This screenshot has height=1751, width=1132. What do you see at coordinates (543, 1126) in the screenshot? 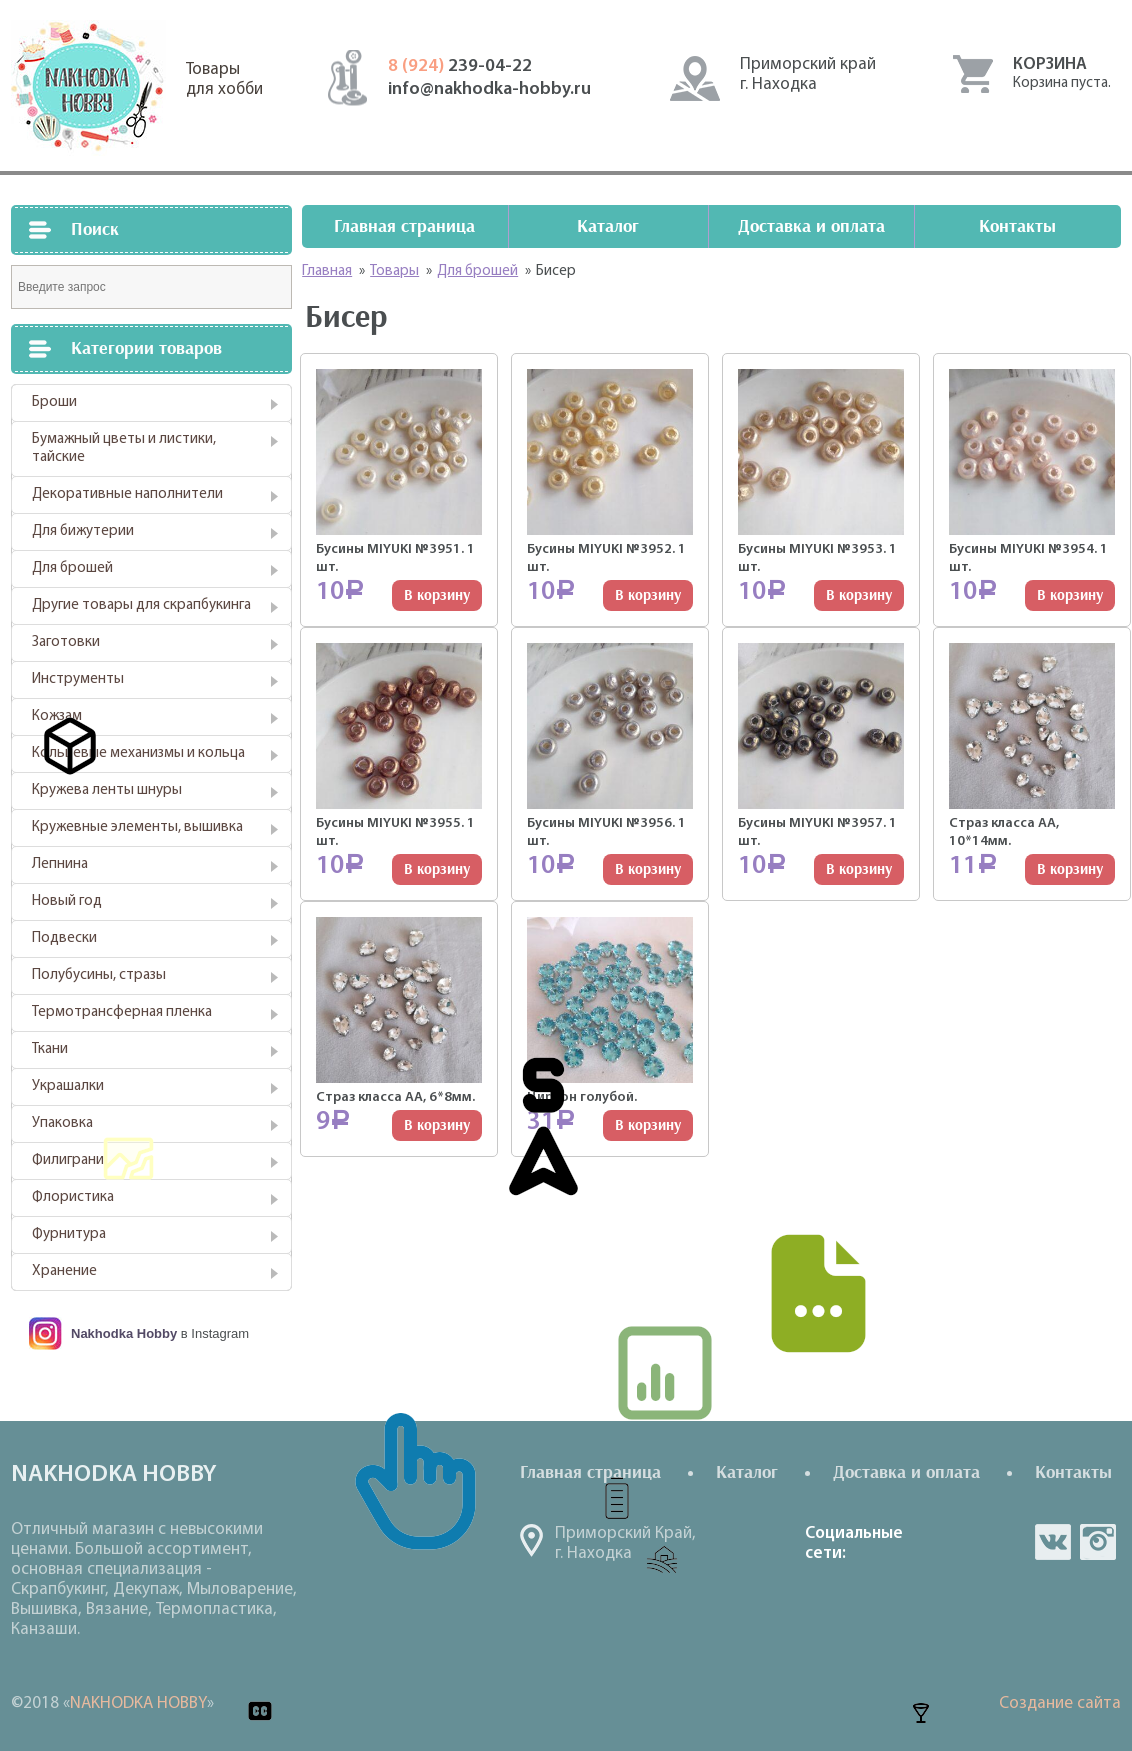
I see `navigate southward` at bounding box center [543, 1126].